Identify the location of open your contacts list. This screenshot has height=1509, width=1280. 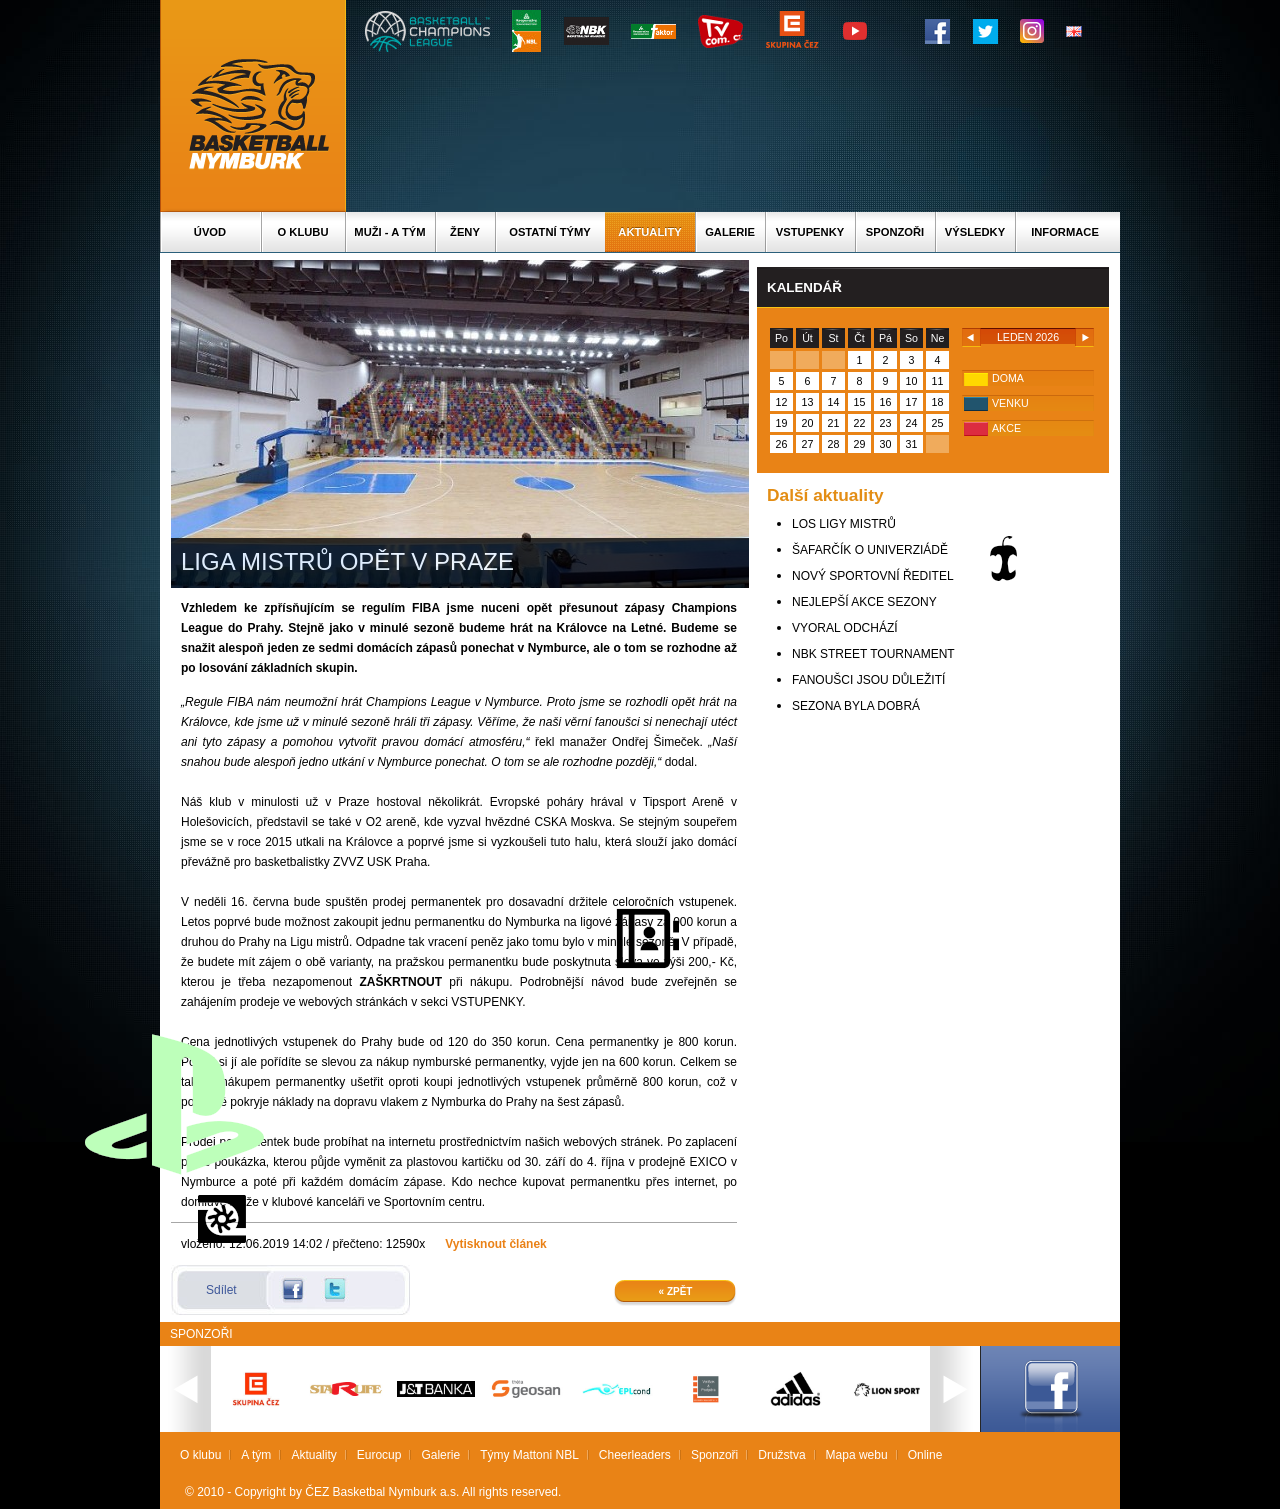
(643, 938).